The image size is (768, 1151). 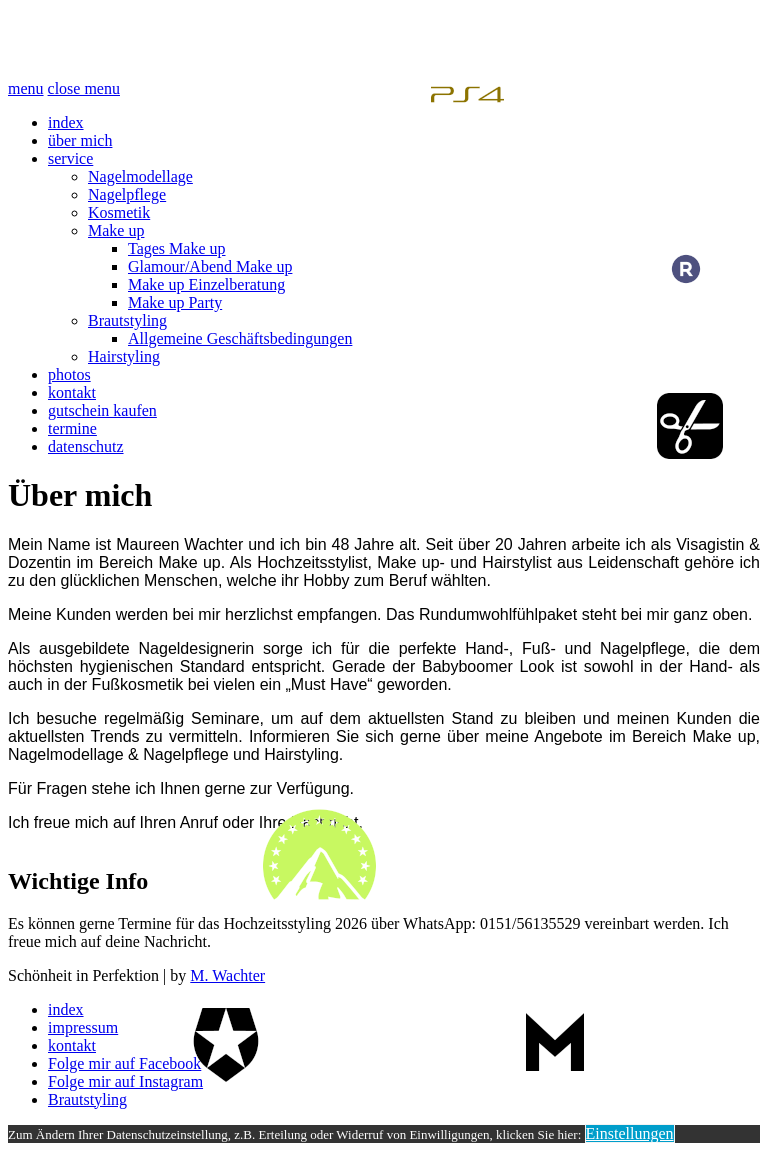 I want to click on knip app logo, so click(x=690, y=426).